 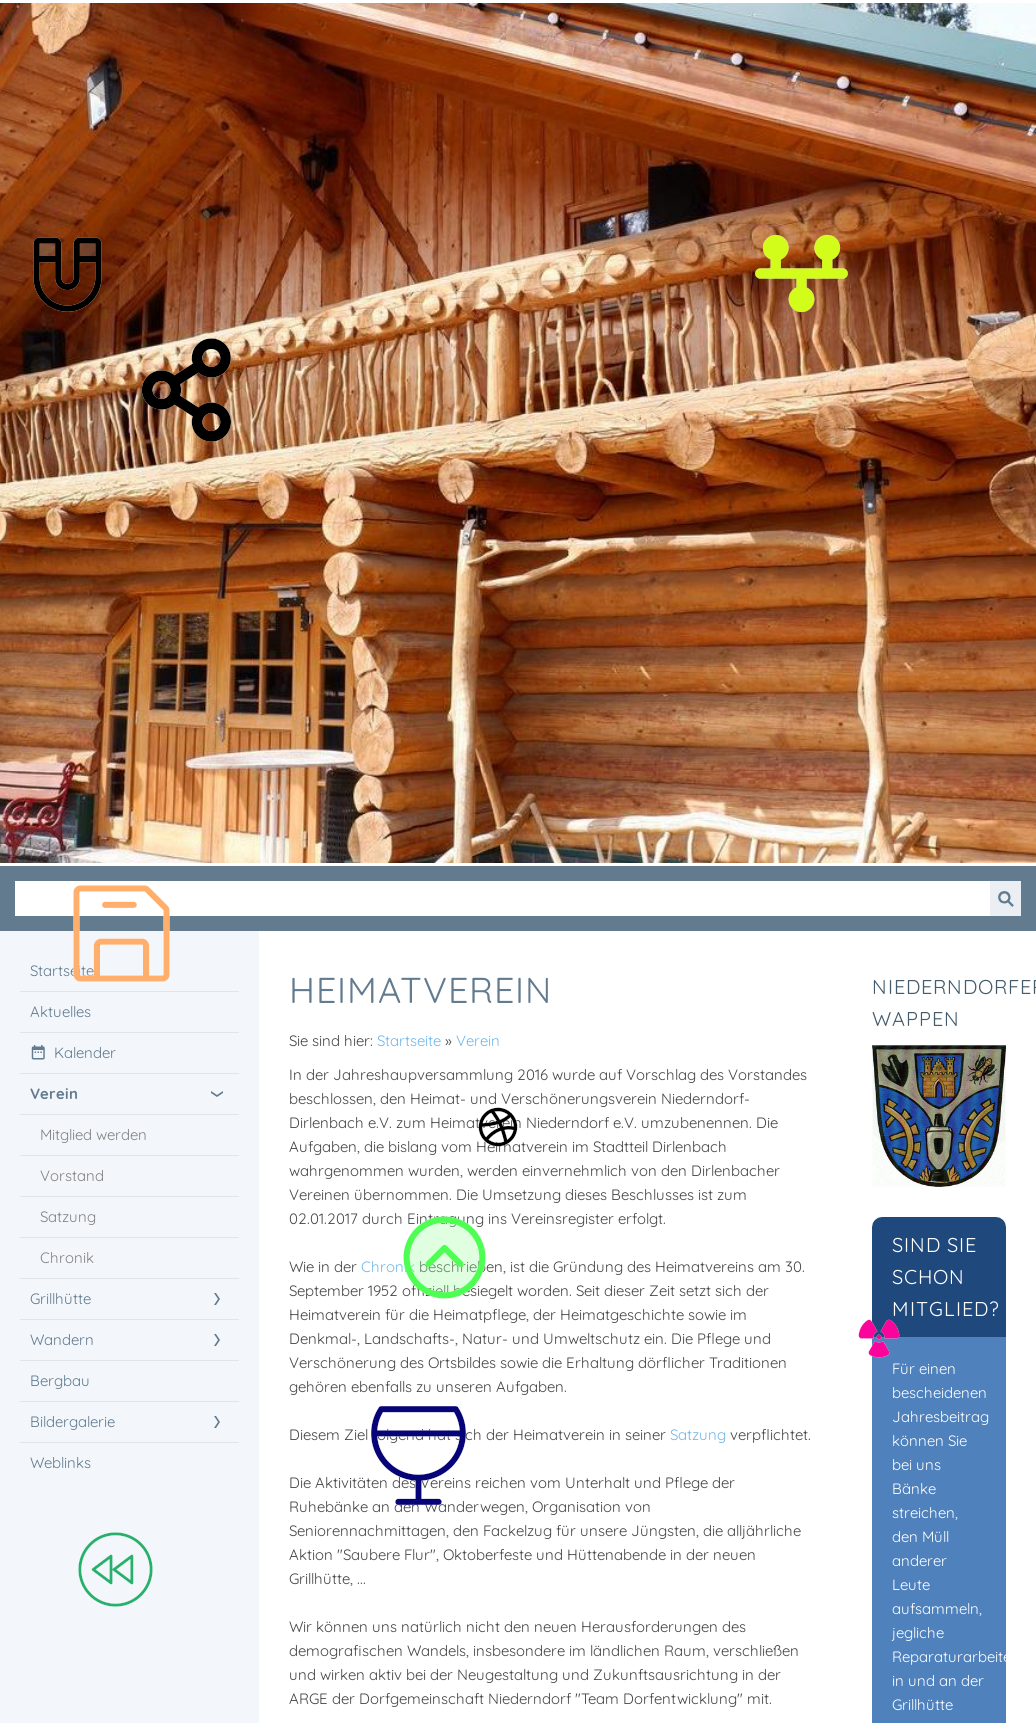 I want to click on activate magnetic snap or alignment tool, so click(x=67, y=271).